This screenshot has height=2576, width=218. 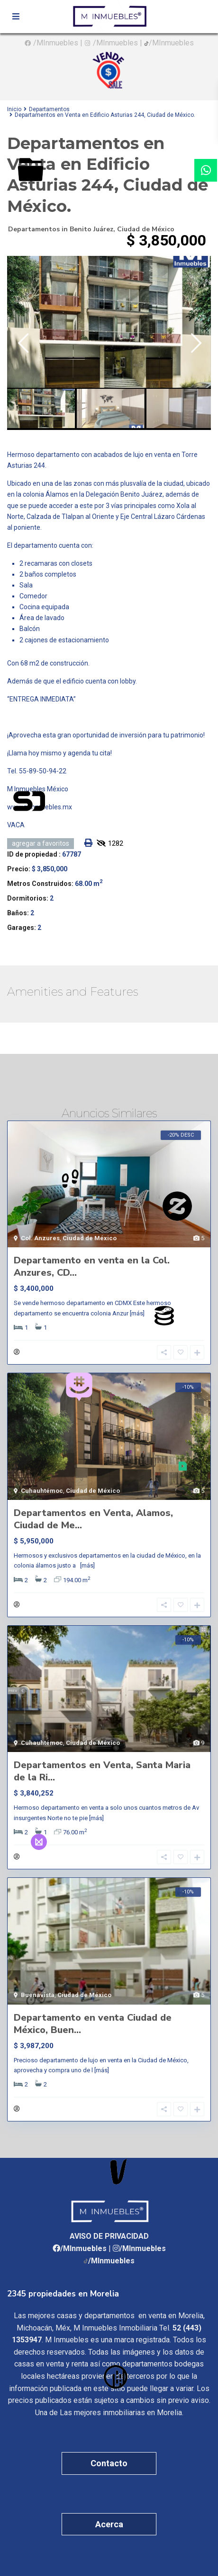 I want to click on open the Vinted app, so click(x=118, y=2172).